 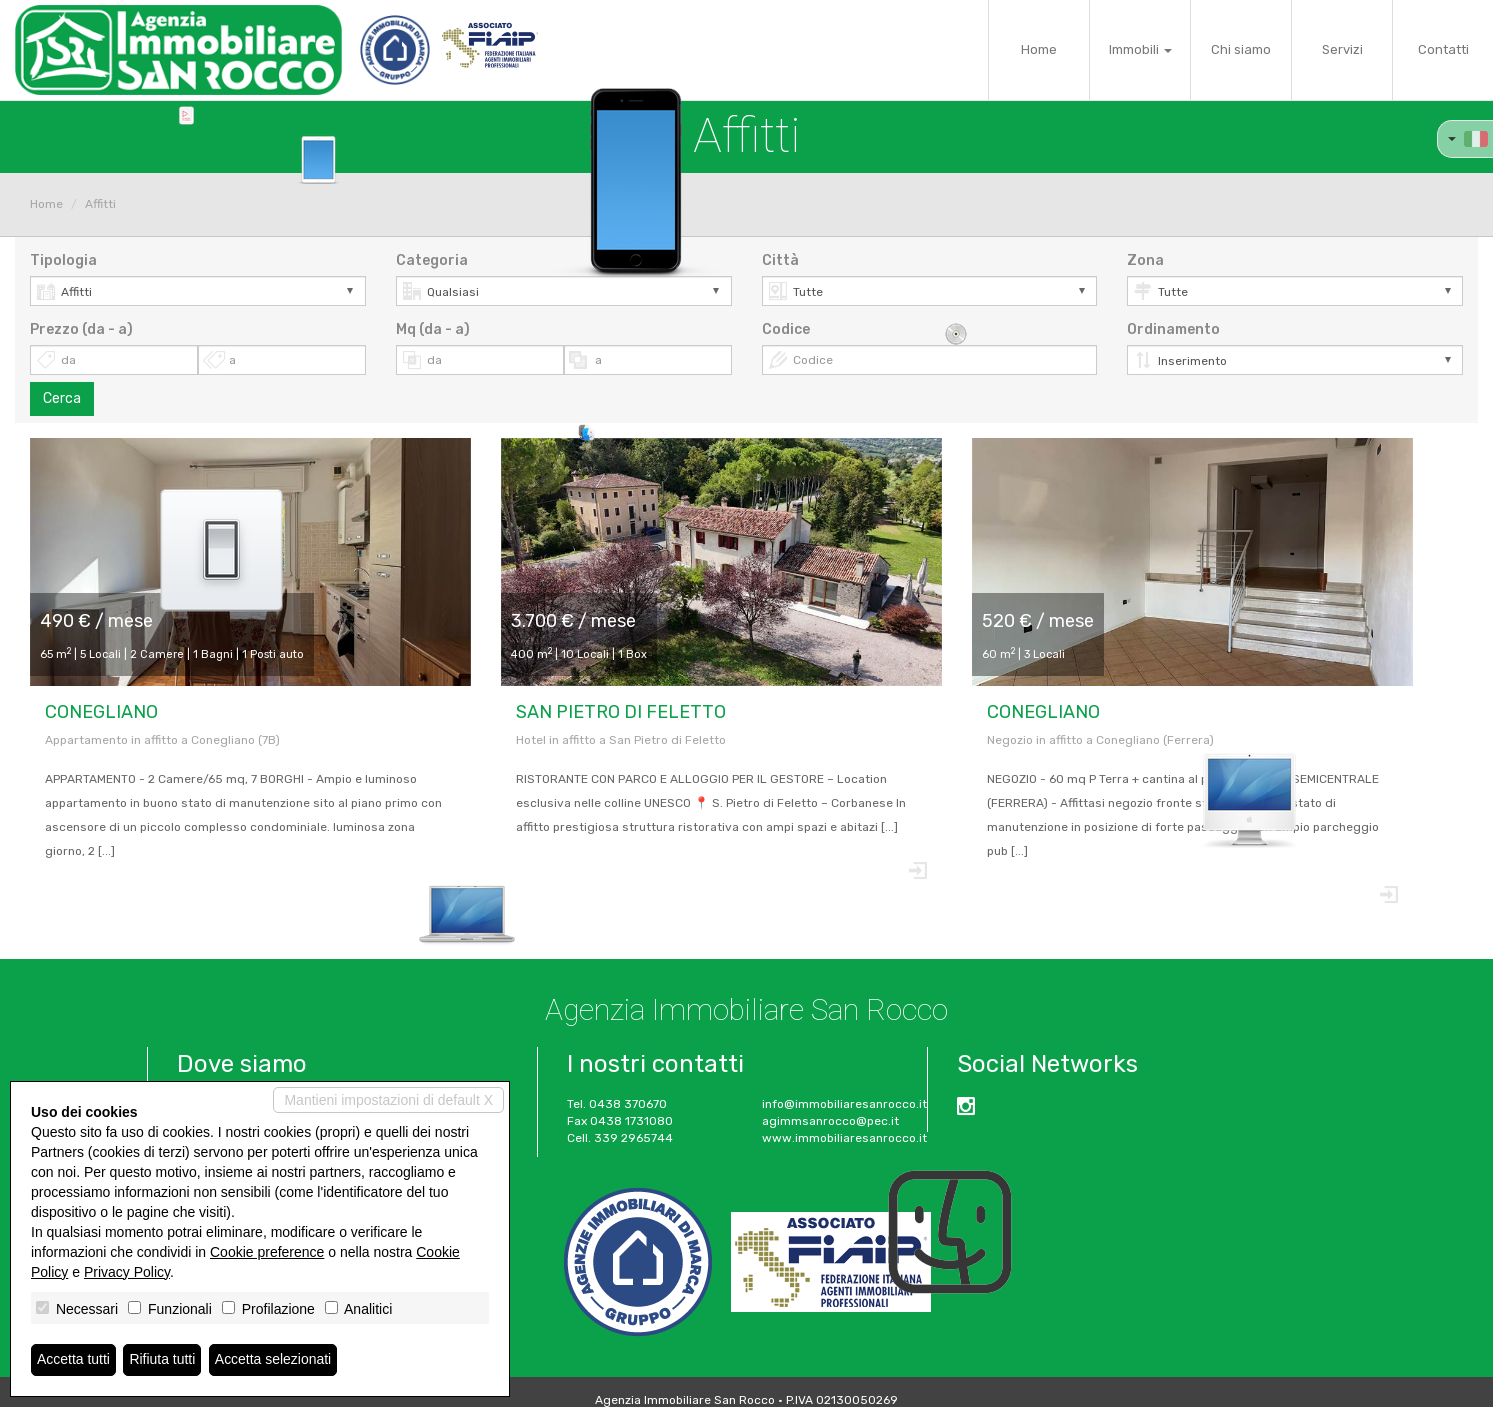 I want to click on access general system settings, so click(x=221, y=550).